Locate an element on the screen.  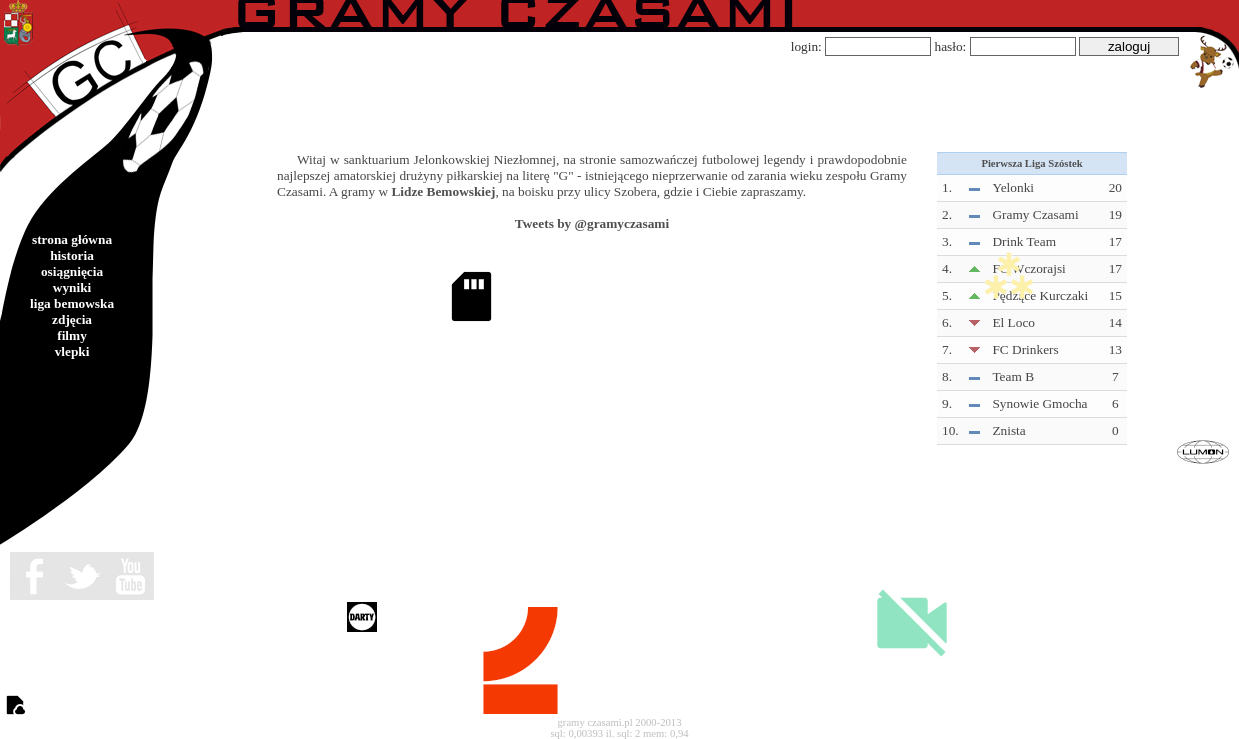
access cloud-synced documents is located at coordinates (15, 705).